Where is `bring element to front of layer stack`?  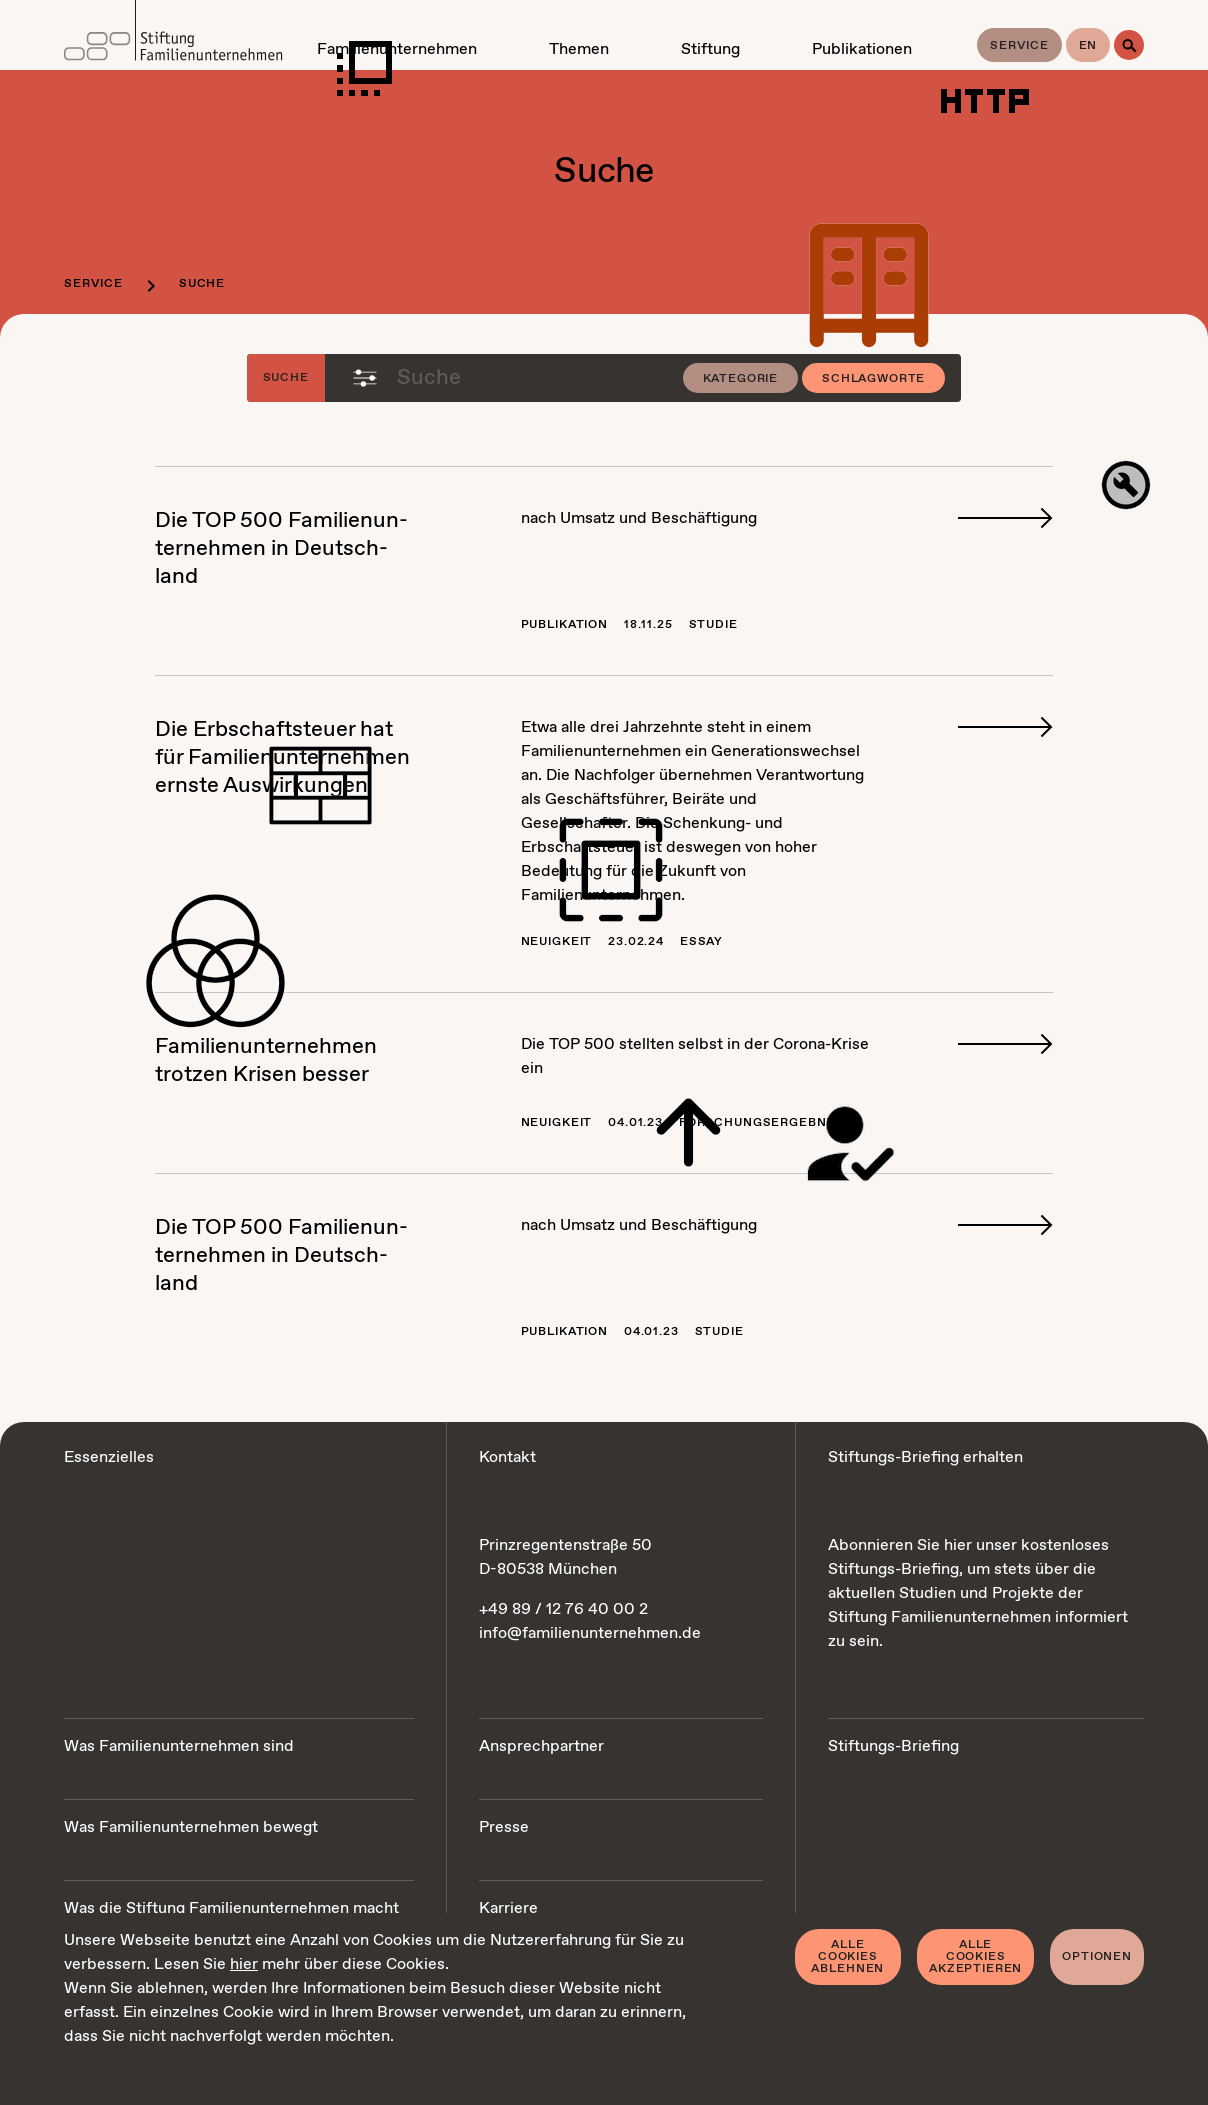
bring element to front of layer stack is located at coordinates (364, 68).